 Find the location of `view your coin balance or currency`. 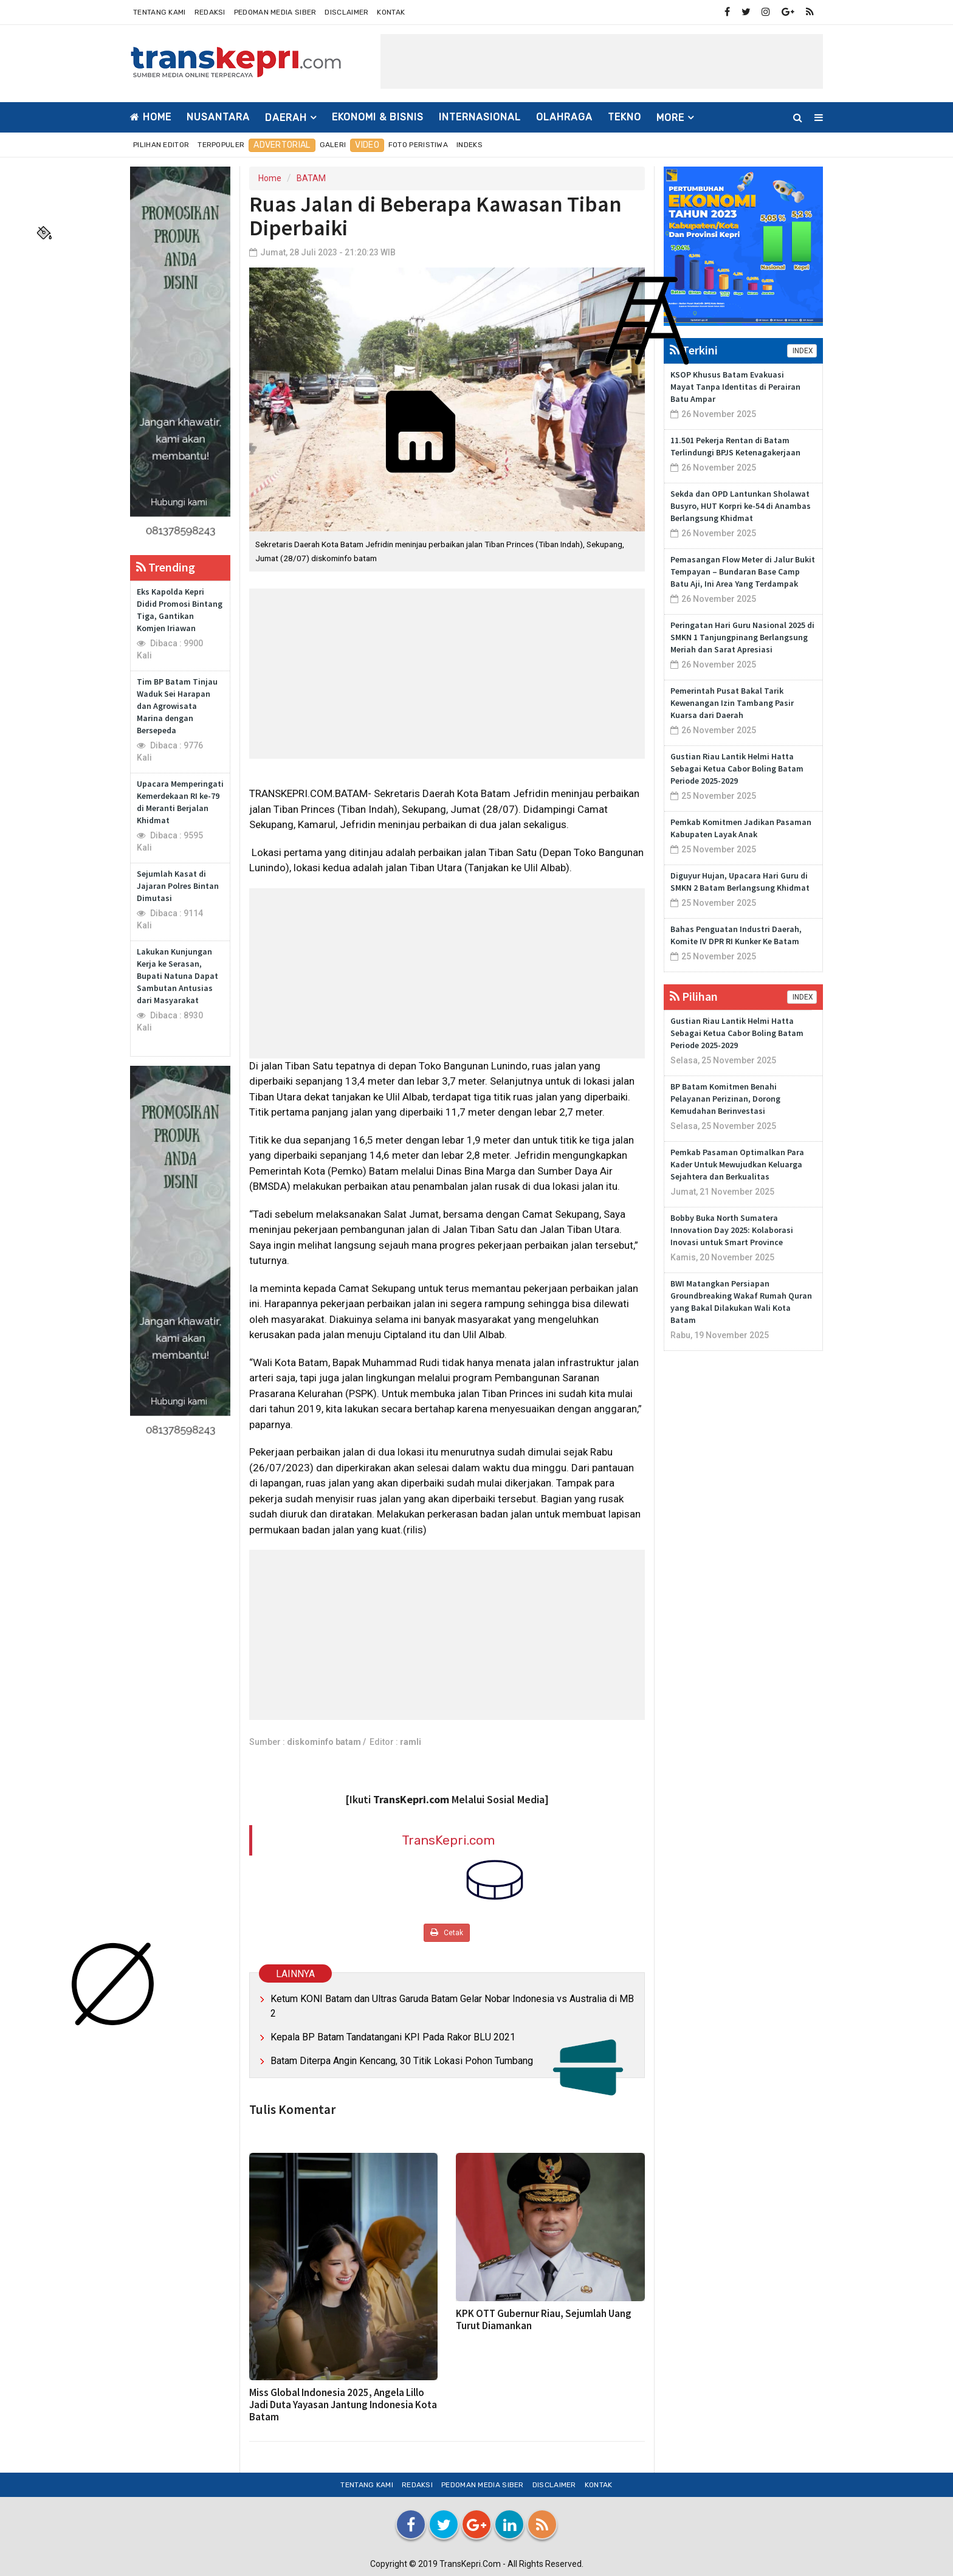

view your coin balance or currency is located at coordinates (495, 1880).